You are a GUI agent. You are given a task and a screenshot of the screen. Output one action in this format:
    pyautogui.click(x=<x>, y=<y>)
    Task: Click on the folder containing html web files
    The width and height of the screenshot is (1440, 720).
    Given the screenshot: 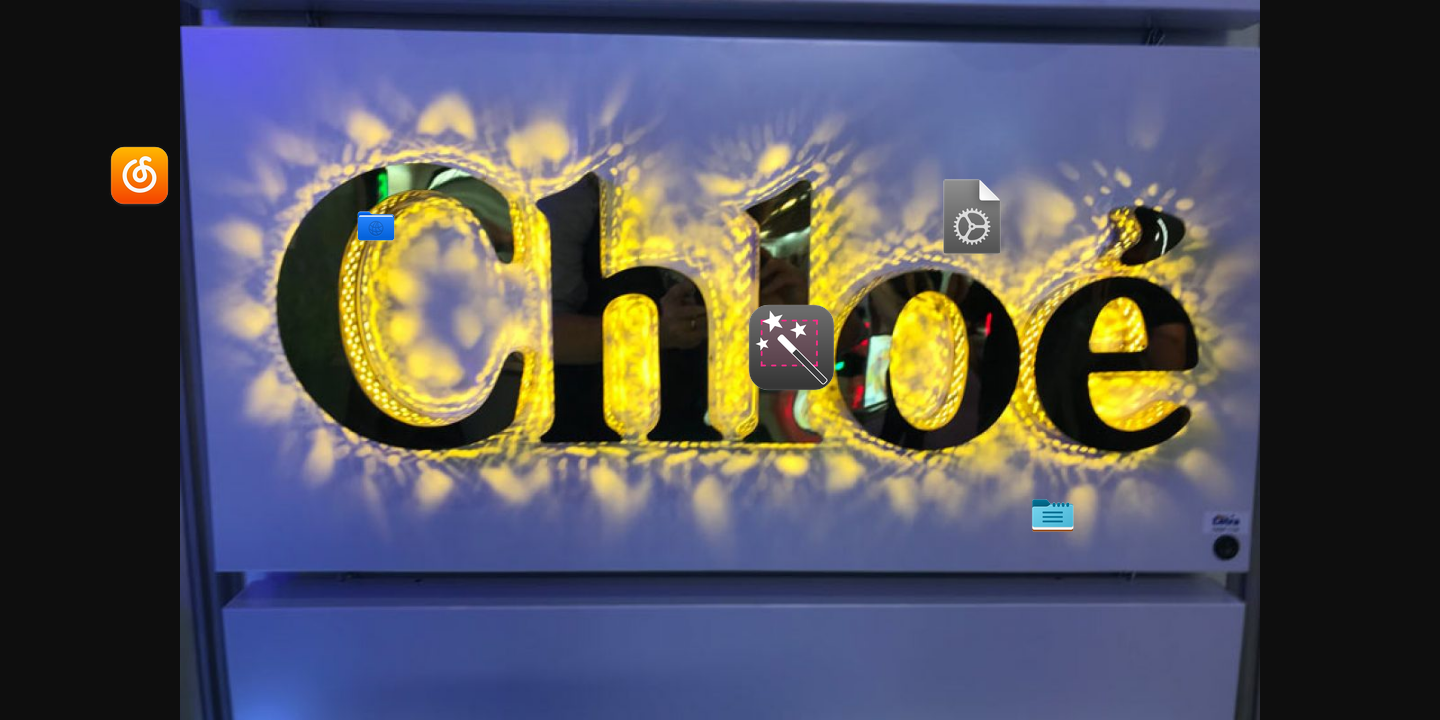 What is the action you would take?
    pyautogui.click(x=376, y=226)
    